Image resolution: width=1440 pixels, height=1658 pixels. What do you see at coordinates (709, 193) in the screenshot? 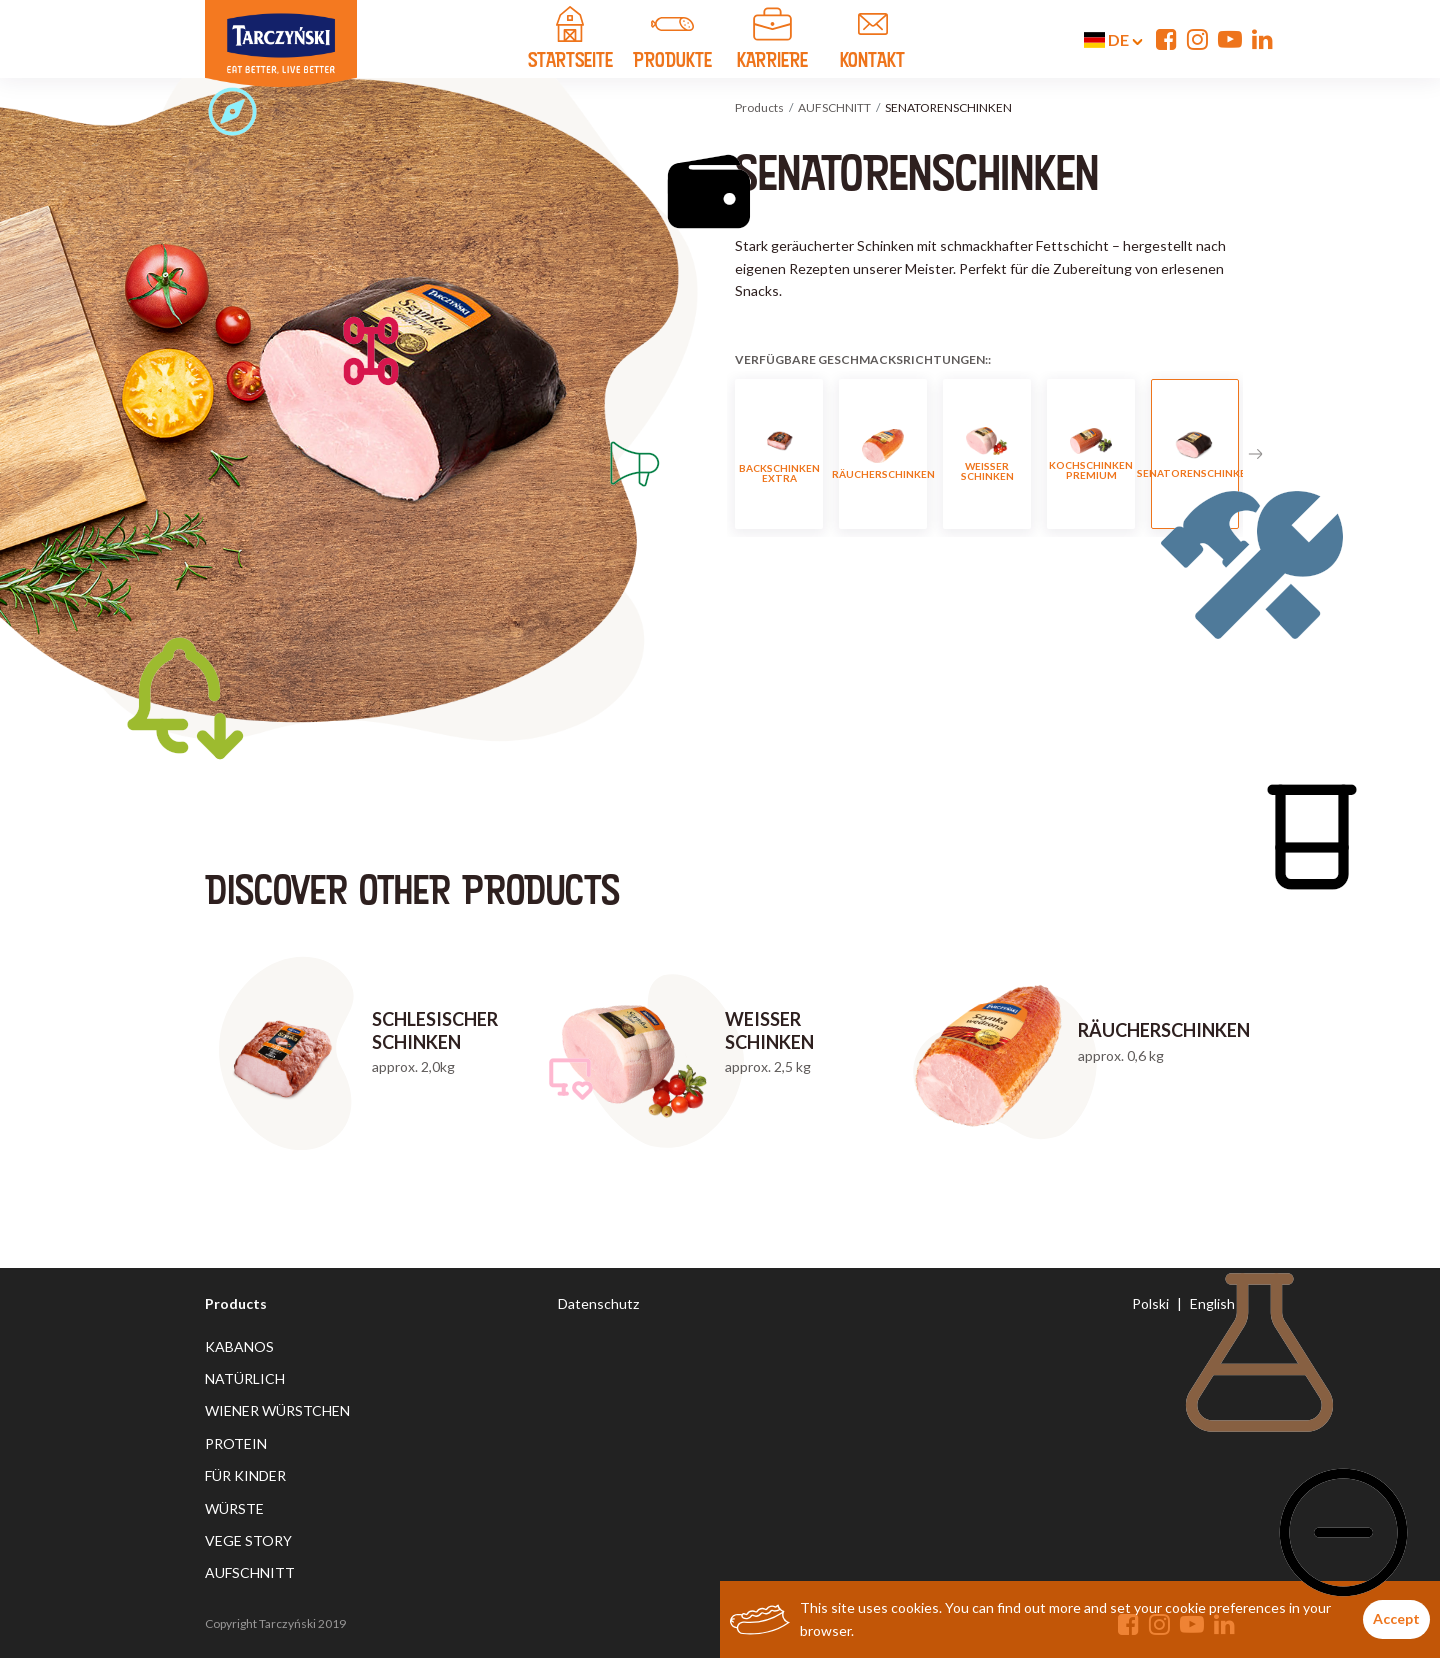
I see `access your wallet or payment methods` at bounding box center [709, 193].